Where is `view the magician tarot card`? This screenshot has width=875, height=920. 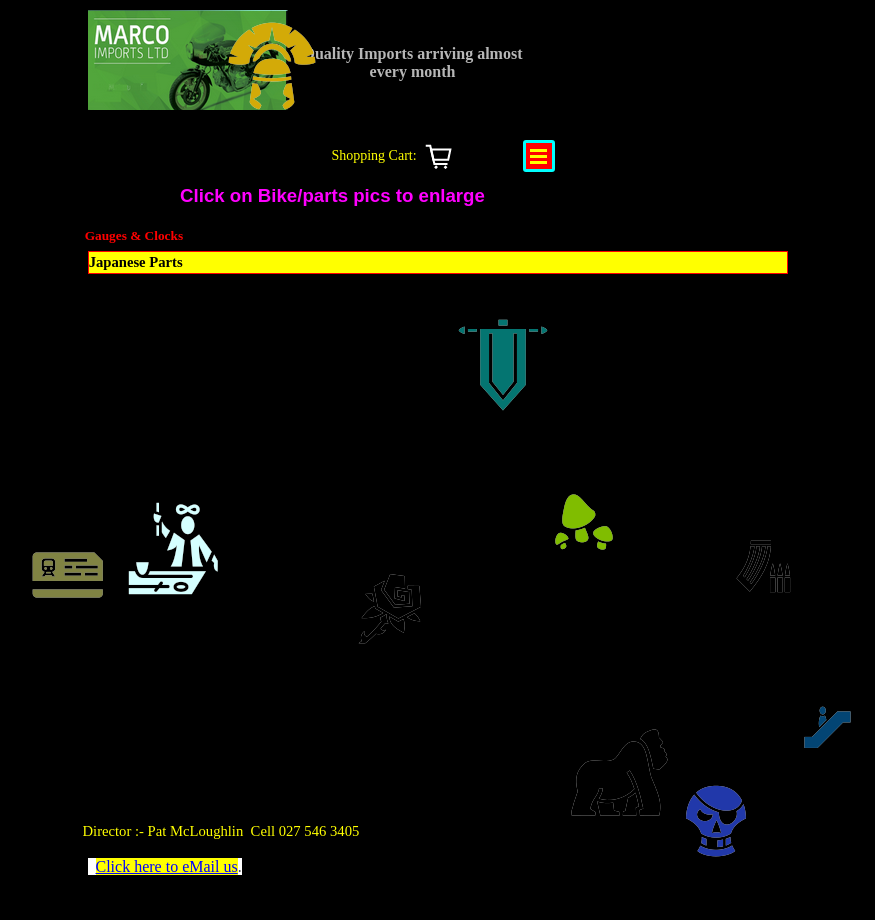
view the magician tarot card is located at coordinates (174, 549).